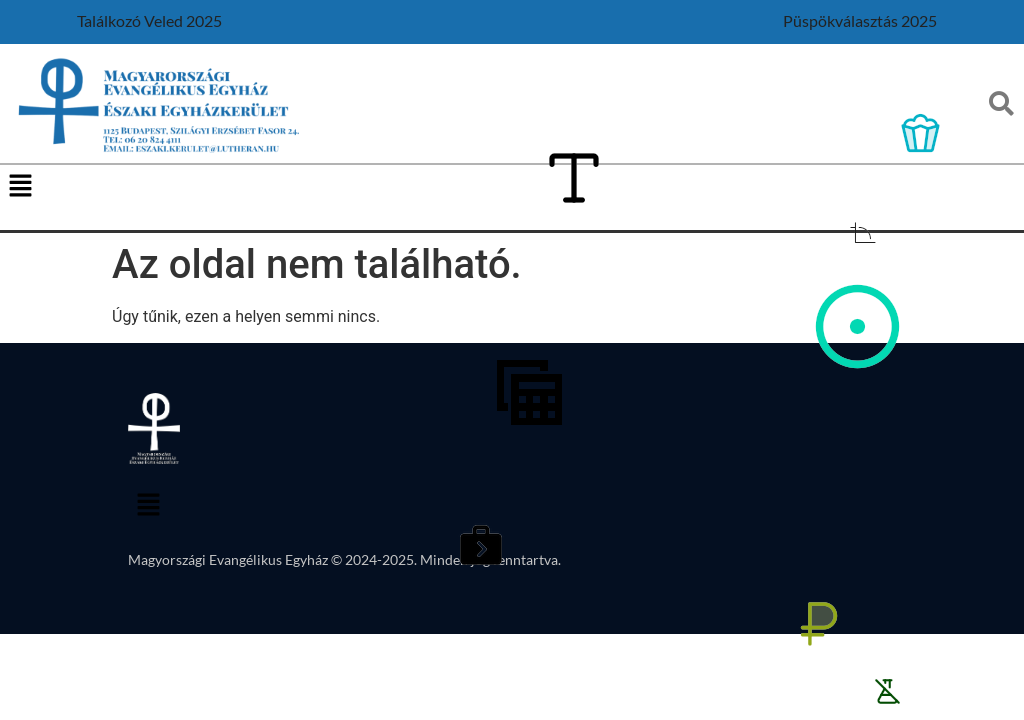 This screenshot has width=1024, height=720. Describe the element at coordinates (529, 392) in the screenshot. I see `switch to table or grid view` at that location.